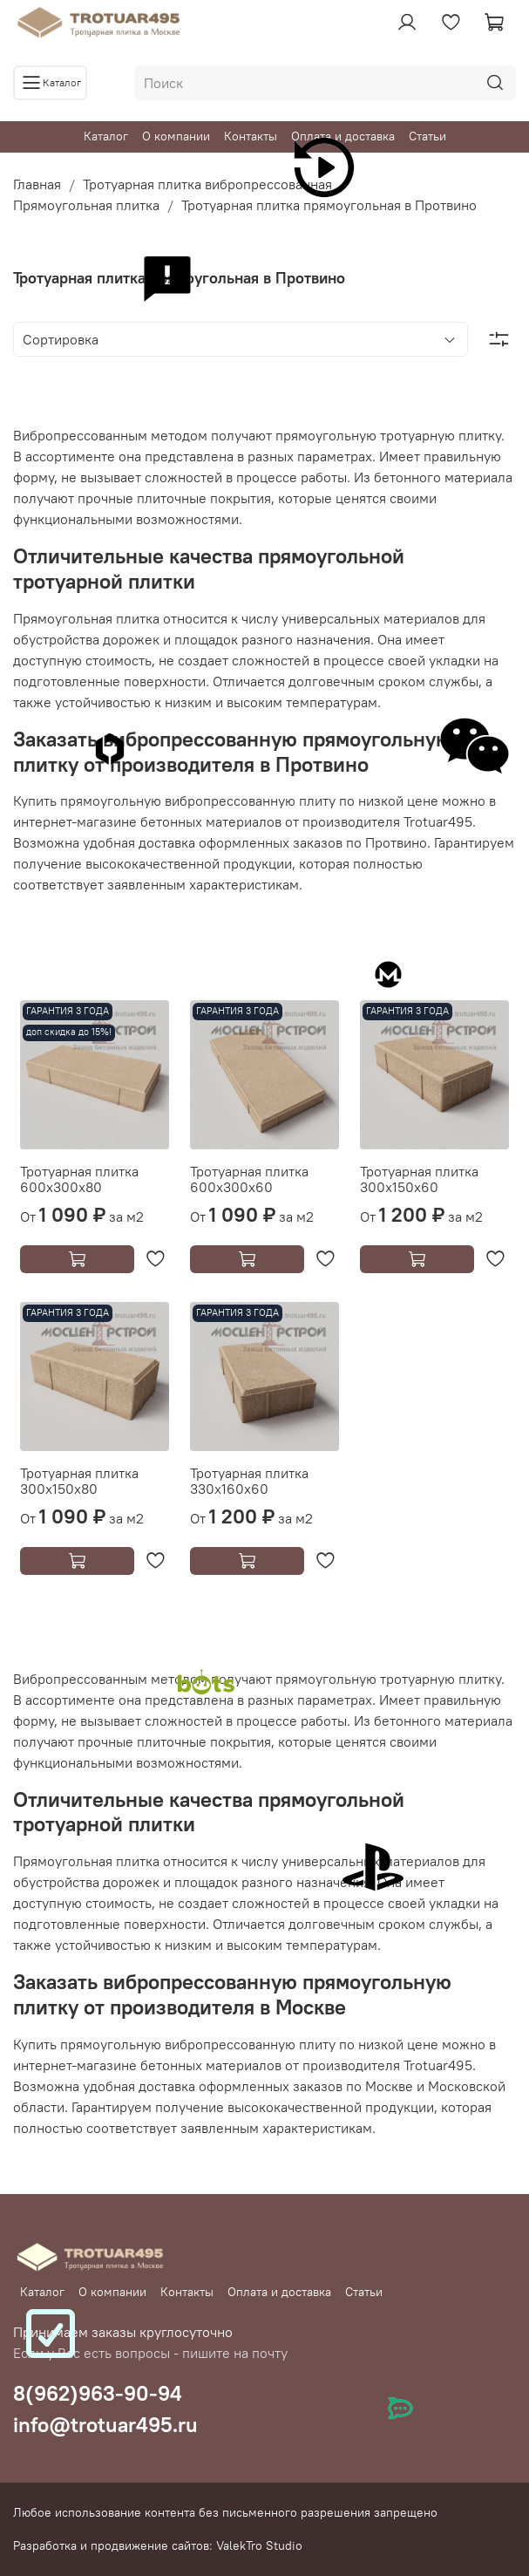 This screenshot has height=2576, width=529. Describe the element at coordinates (206, 1684) in the screenshot. I see `bots platform logo` at that location.